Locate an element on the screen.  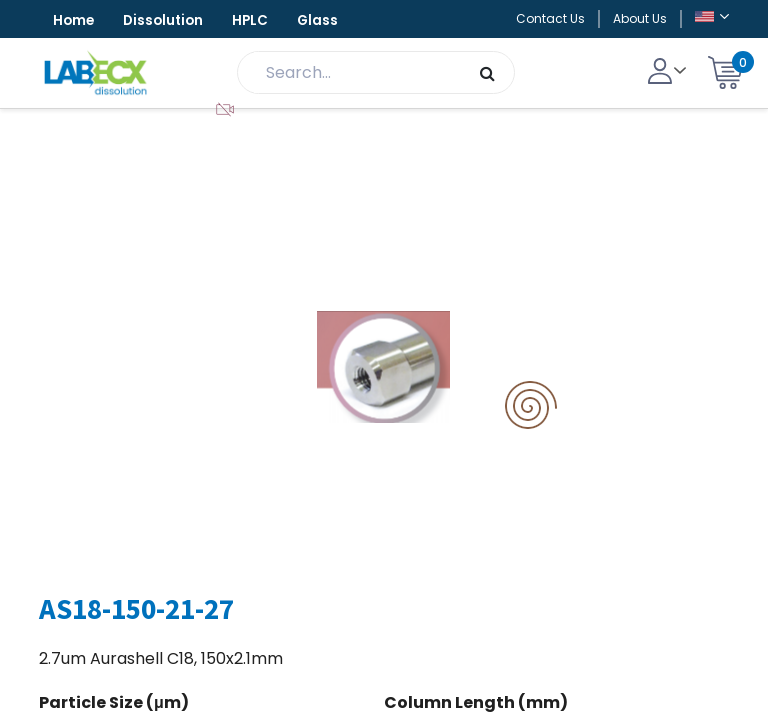
indicates loading or processing in progress is located at coordinates (528, 404).